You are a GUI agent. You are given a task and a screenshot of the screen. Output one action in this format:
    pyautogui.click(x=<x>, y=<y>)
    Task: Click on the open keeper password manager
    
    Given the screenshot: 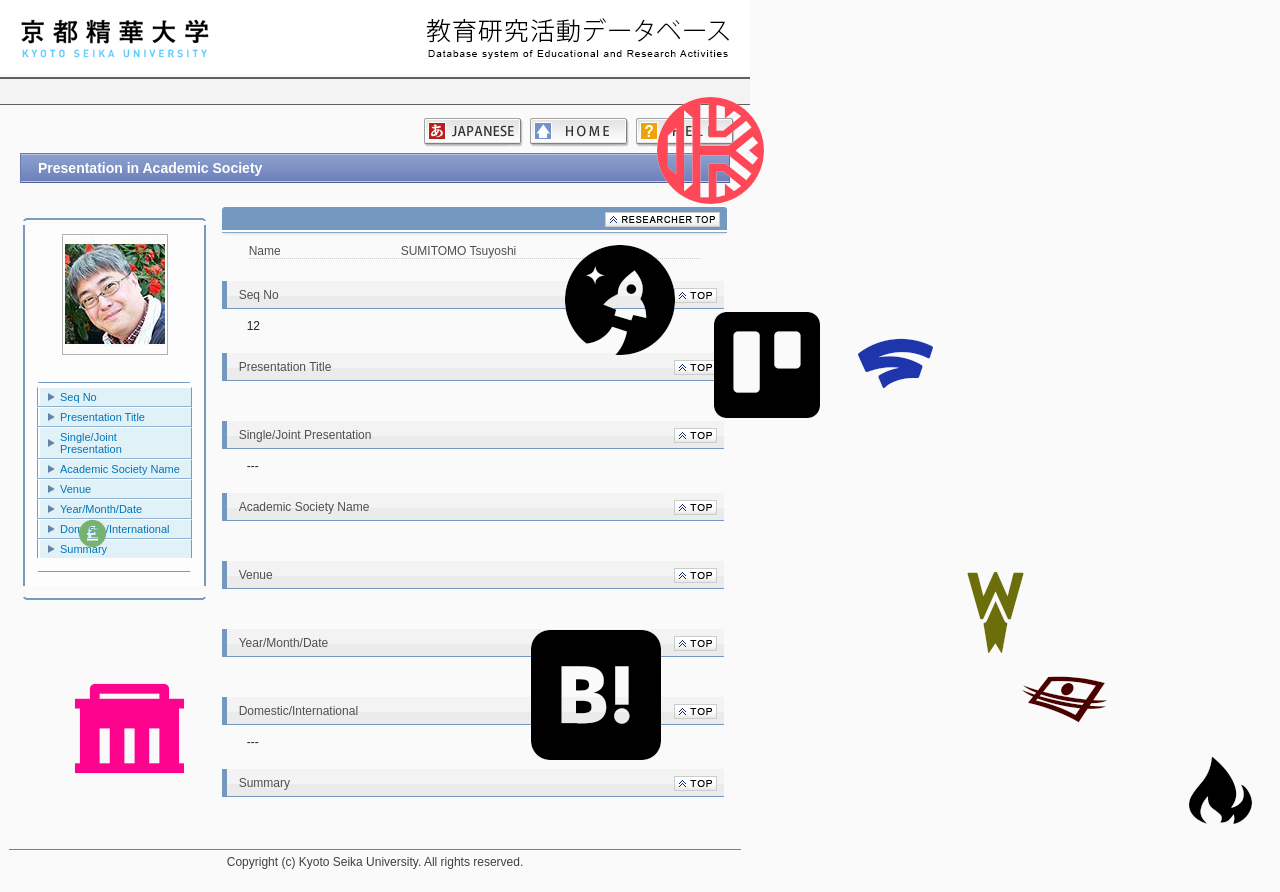 What is the action you would take?
    pyautogui.click(x=710, y=150)
    